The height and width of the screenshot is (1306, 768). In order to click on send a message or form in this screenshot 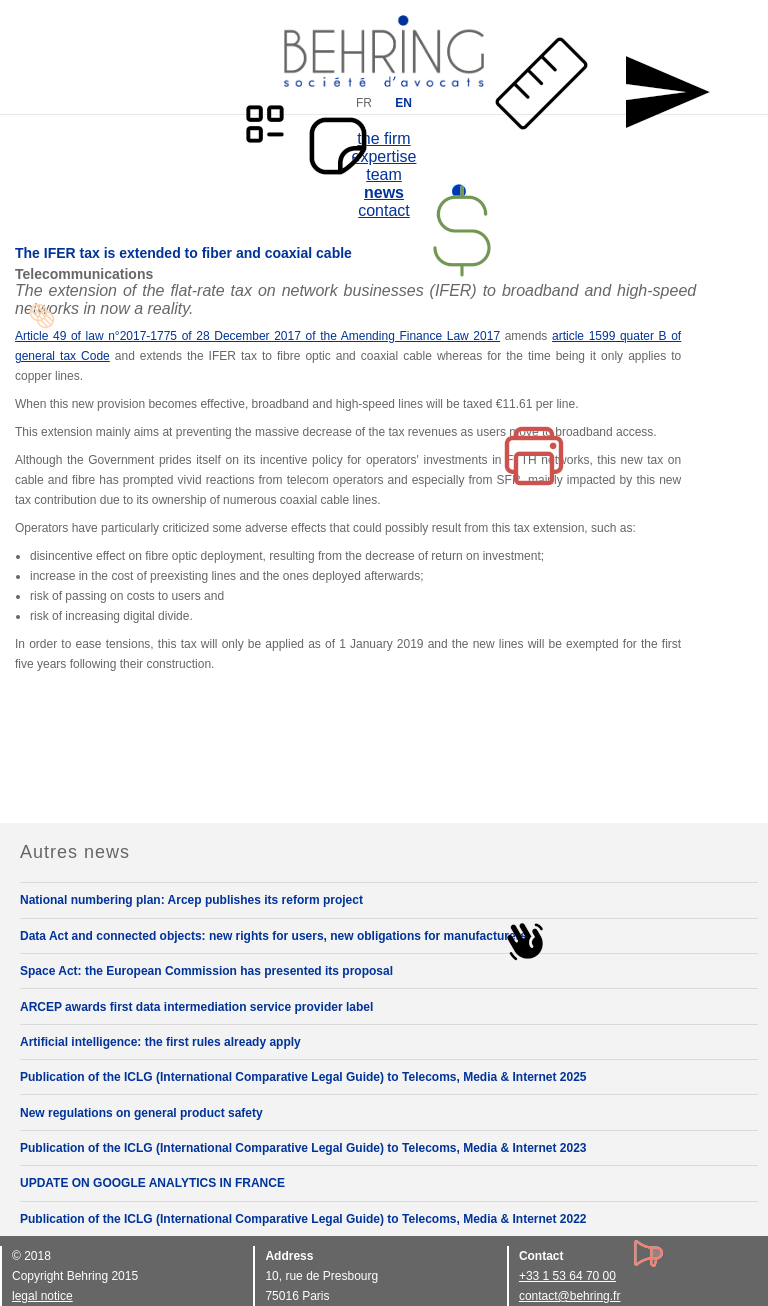, I will do `click(666, 92)`.